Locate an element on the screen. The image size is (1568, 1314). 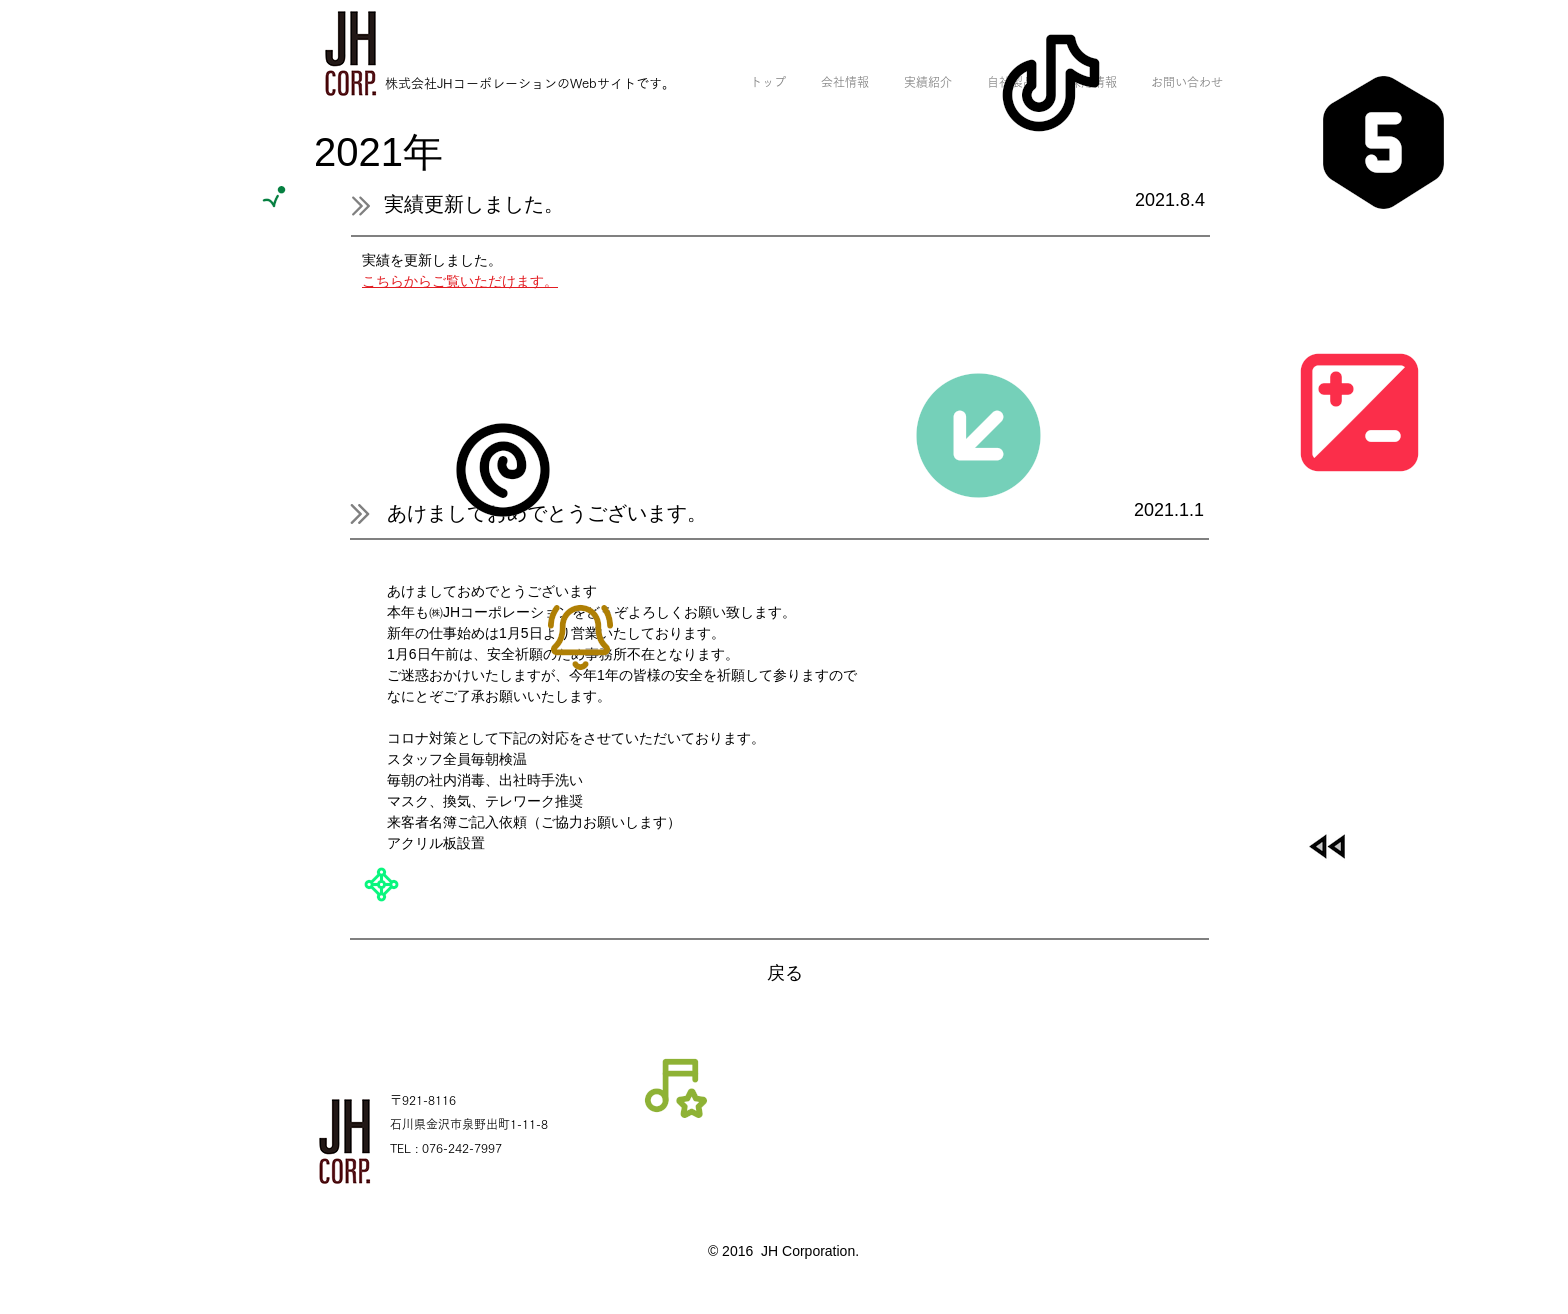
rewind media playback is located at coordinates (1328, 846).